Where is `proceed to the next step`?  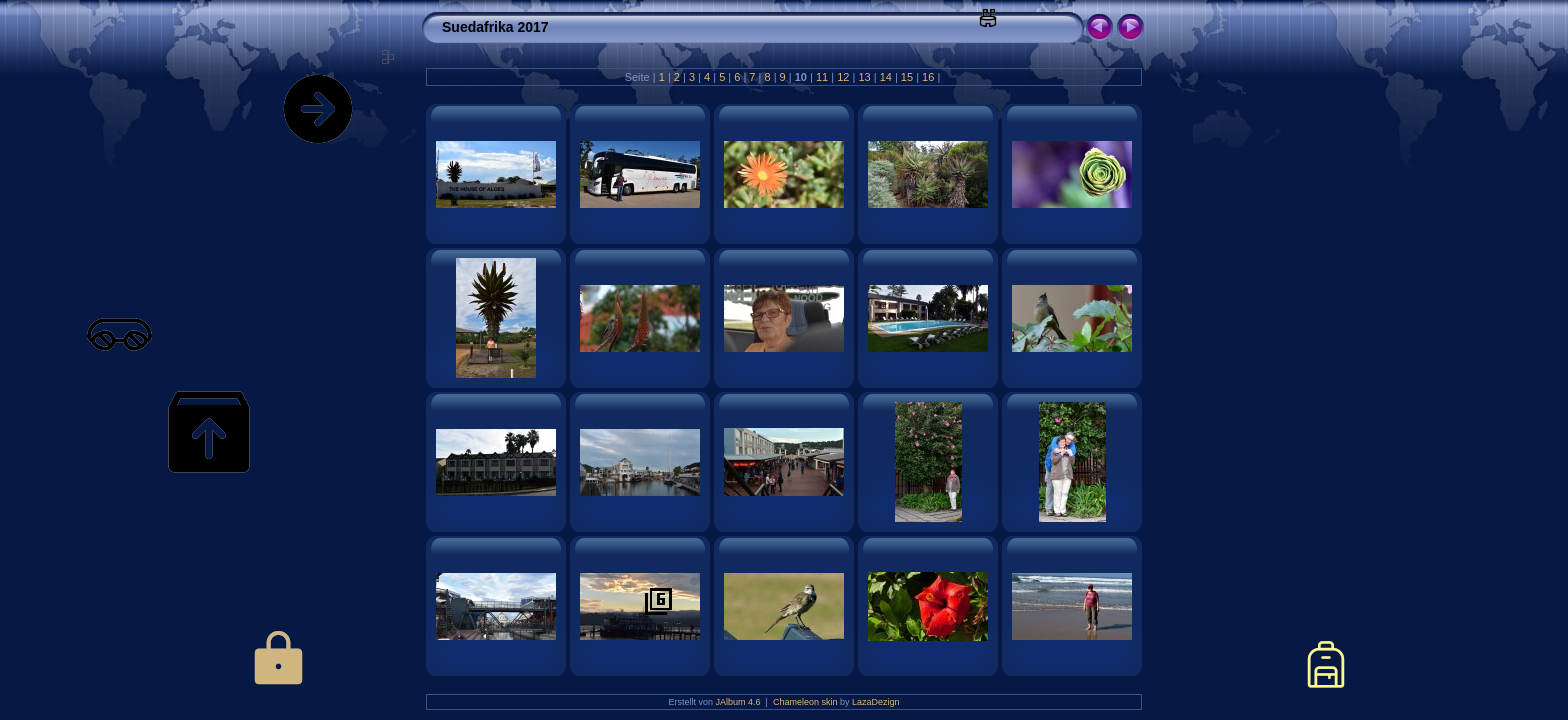 proceed to the next step is located at coordinates (318, 109).